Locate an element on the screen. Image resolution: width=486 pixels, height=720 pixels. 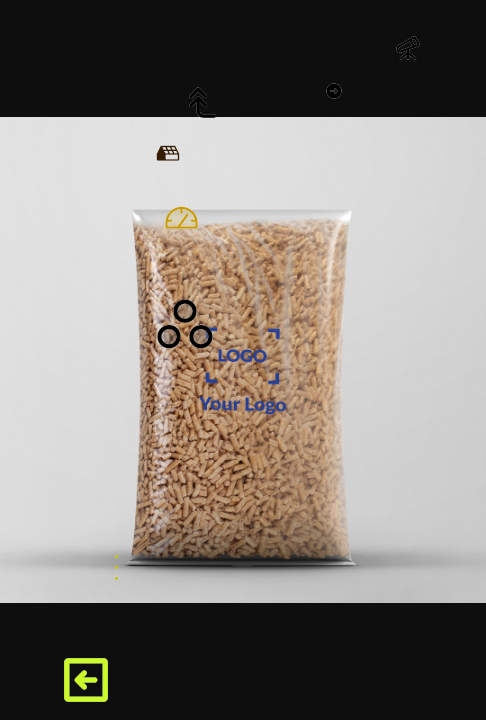
view performance or speed metrics is located at coordinates (181, 219).